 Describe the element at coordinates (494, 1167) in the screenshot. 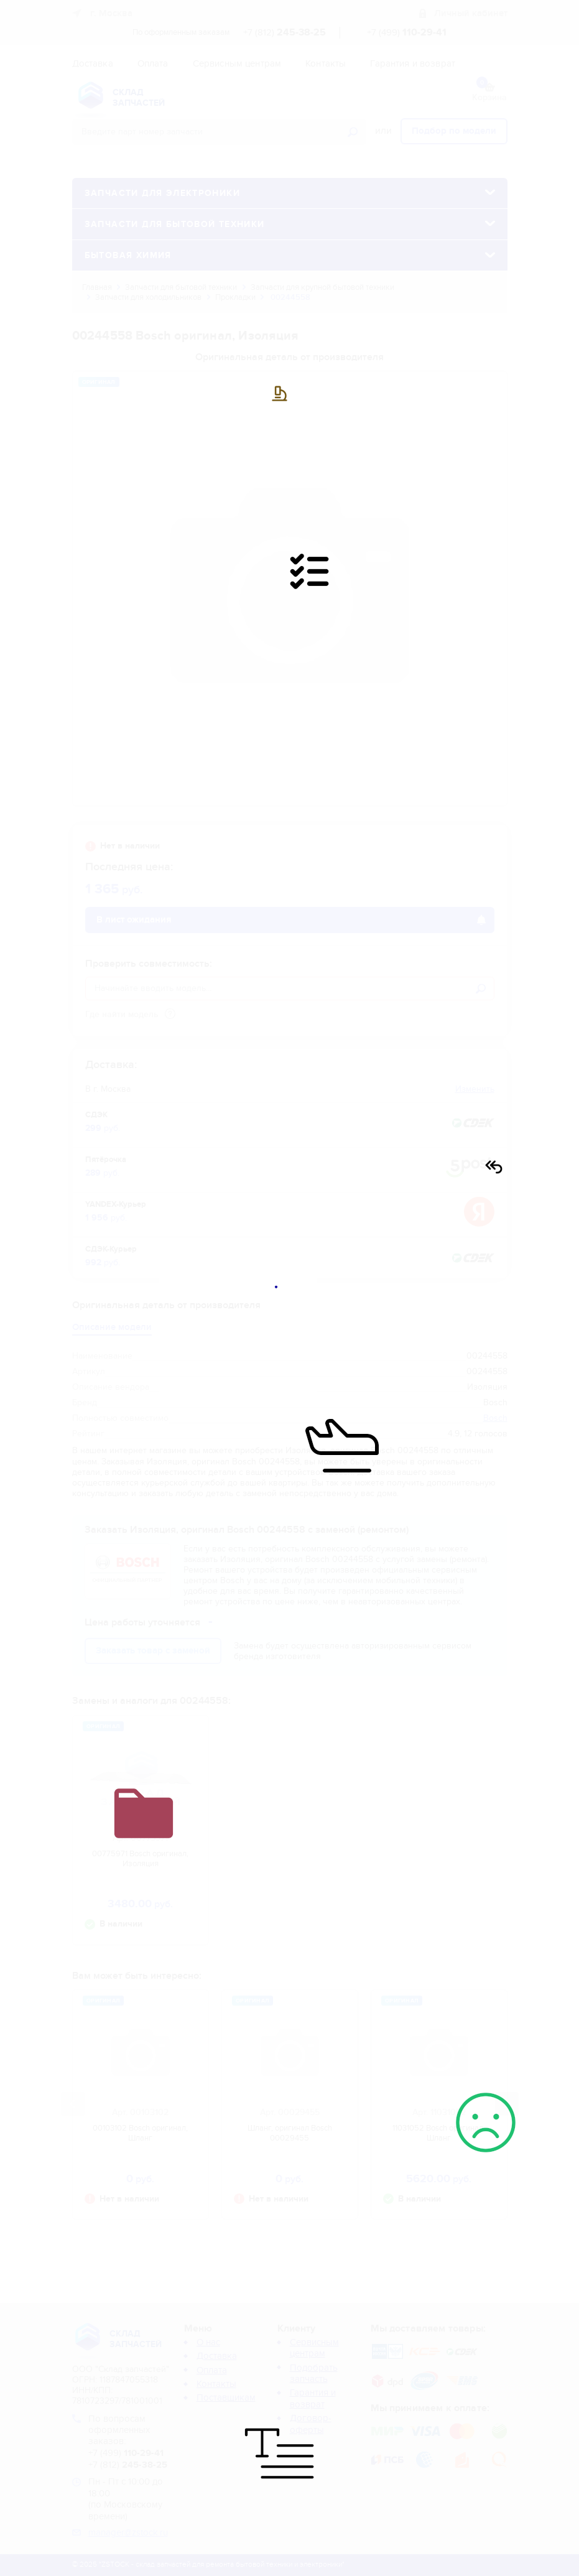

I see `undo multiple actions` at that location.